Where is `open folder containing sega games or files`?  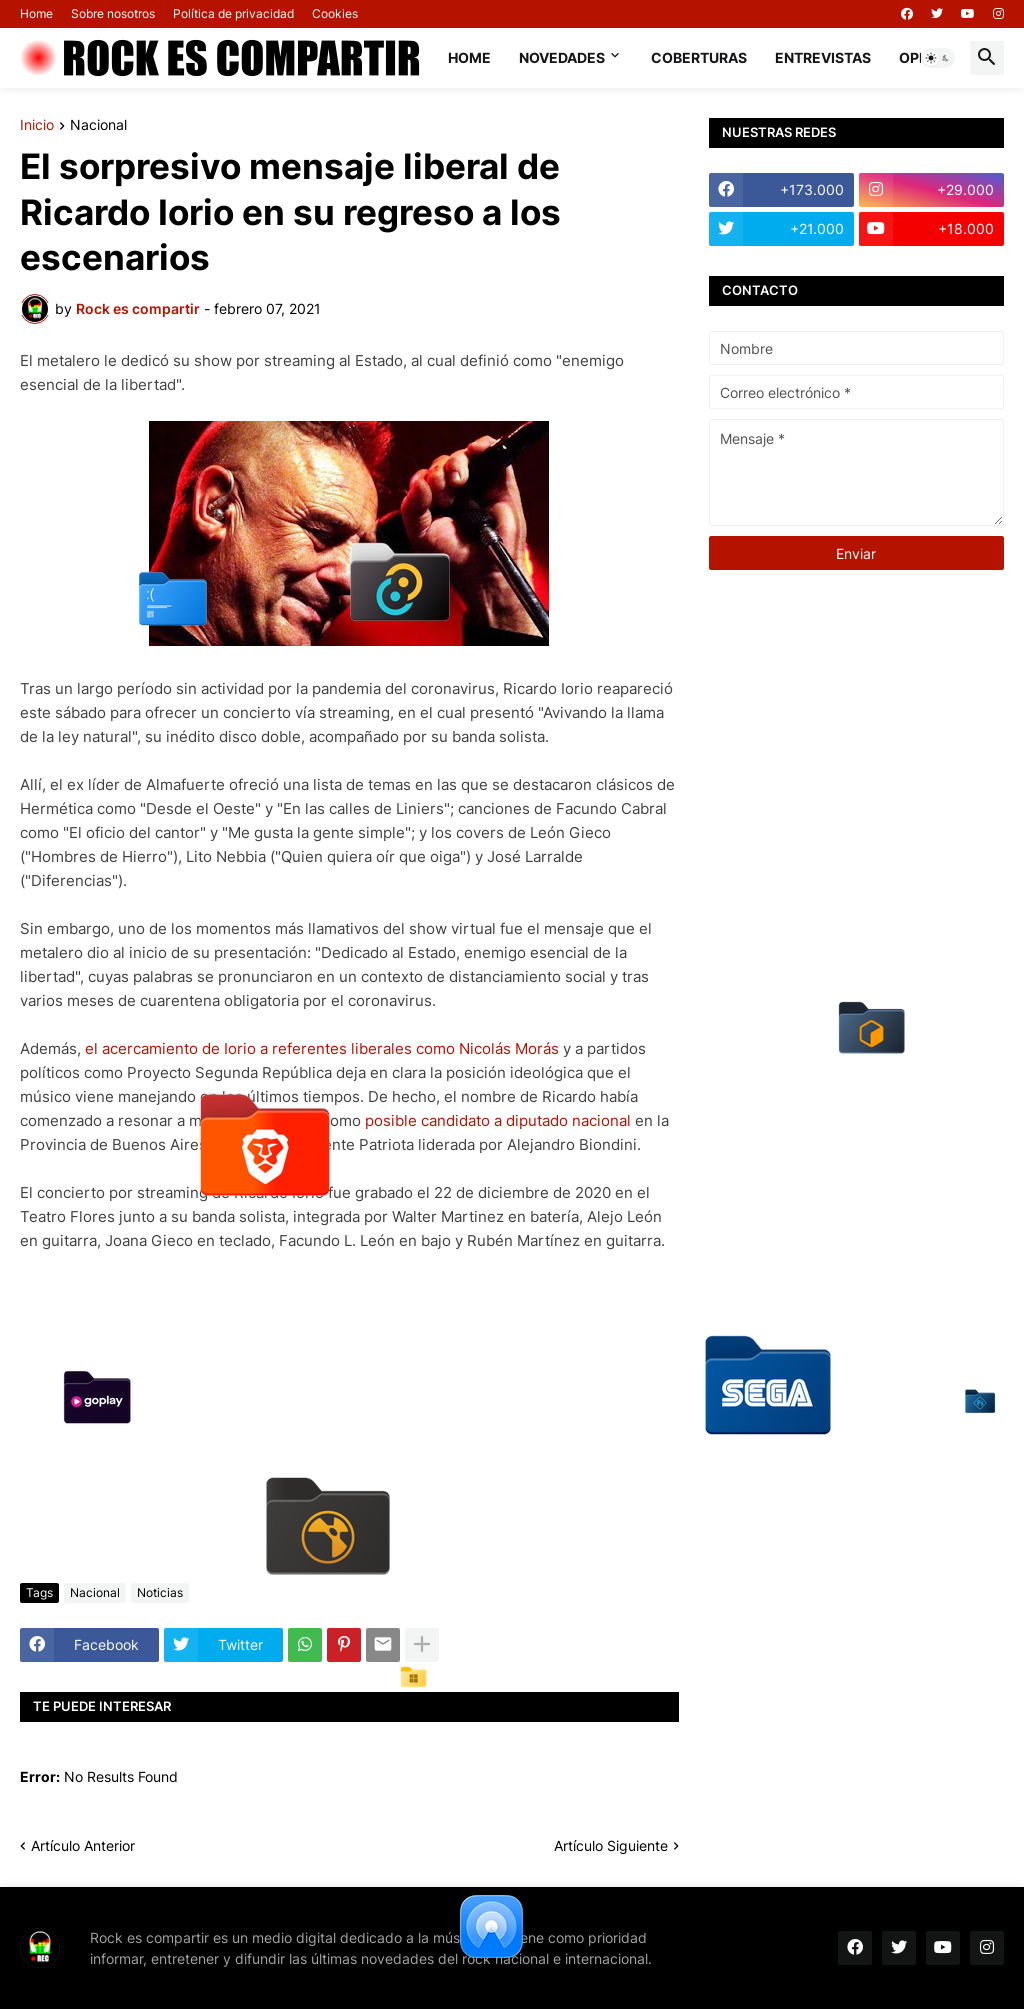 open folder containing sega games or files is located at coordinates (767, 1388).